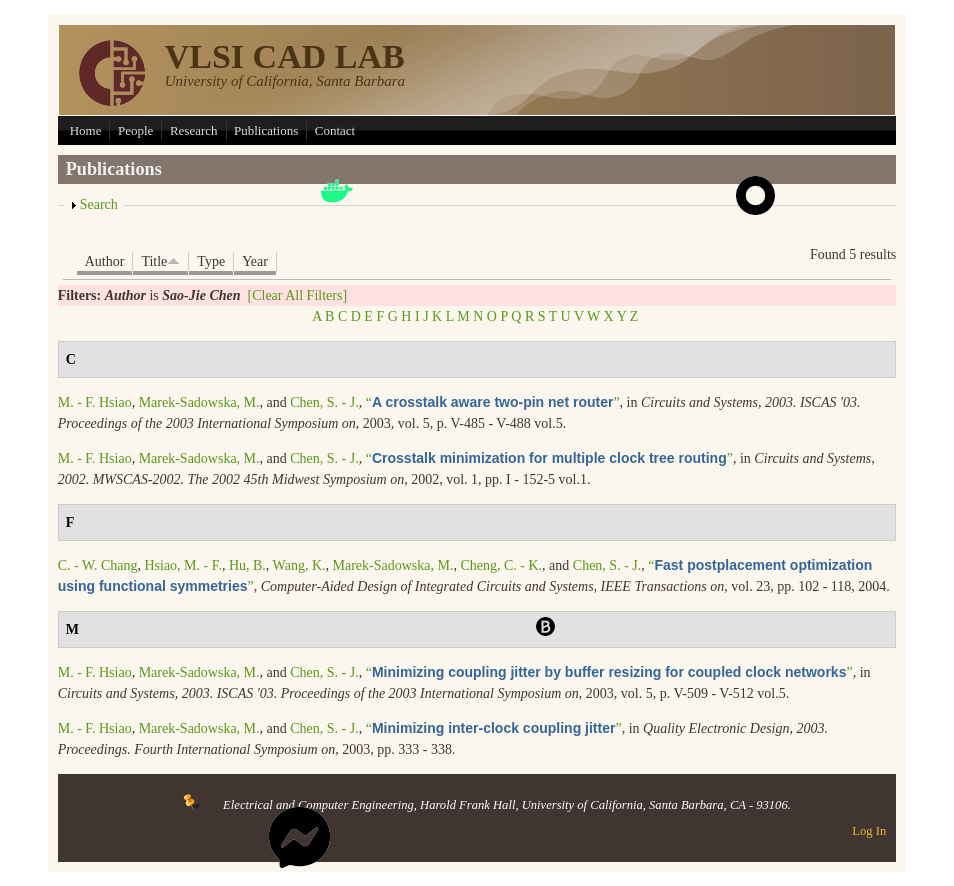 The height and width of the screenshot is (886, 954). Describe the element at coordinates (299, 837) in the screenshot. I see `open Facebook Messenger` at that location.